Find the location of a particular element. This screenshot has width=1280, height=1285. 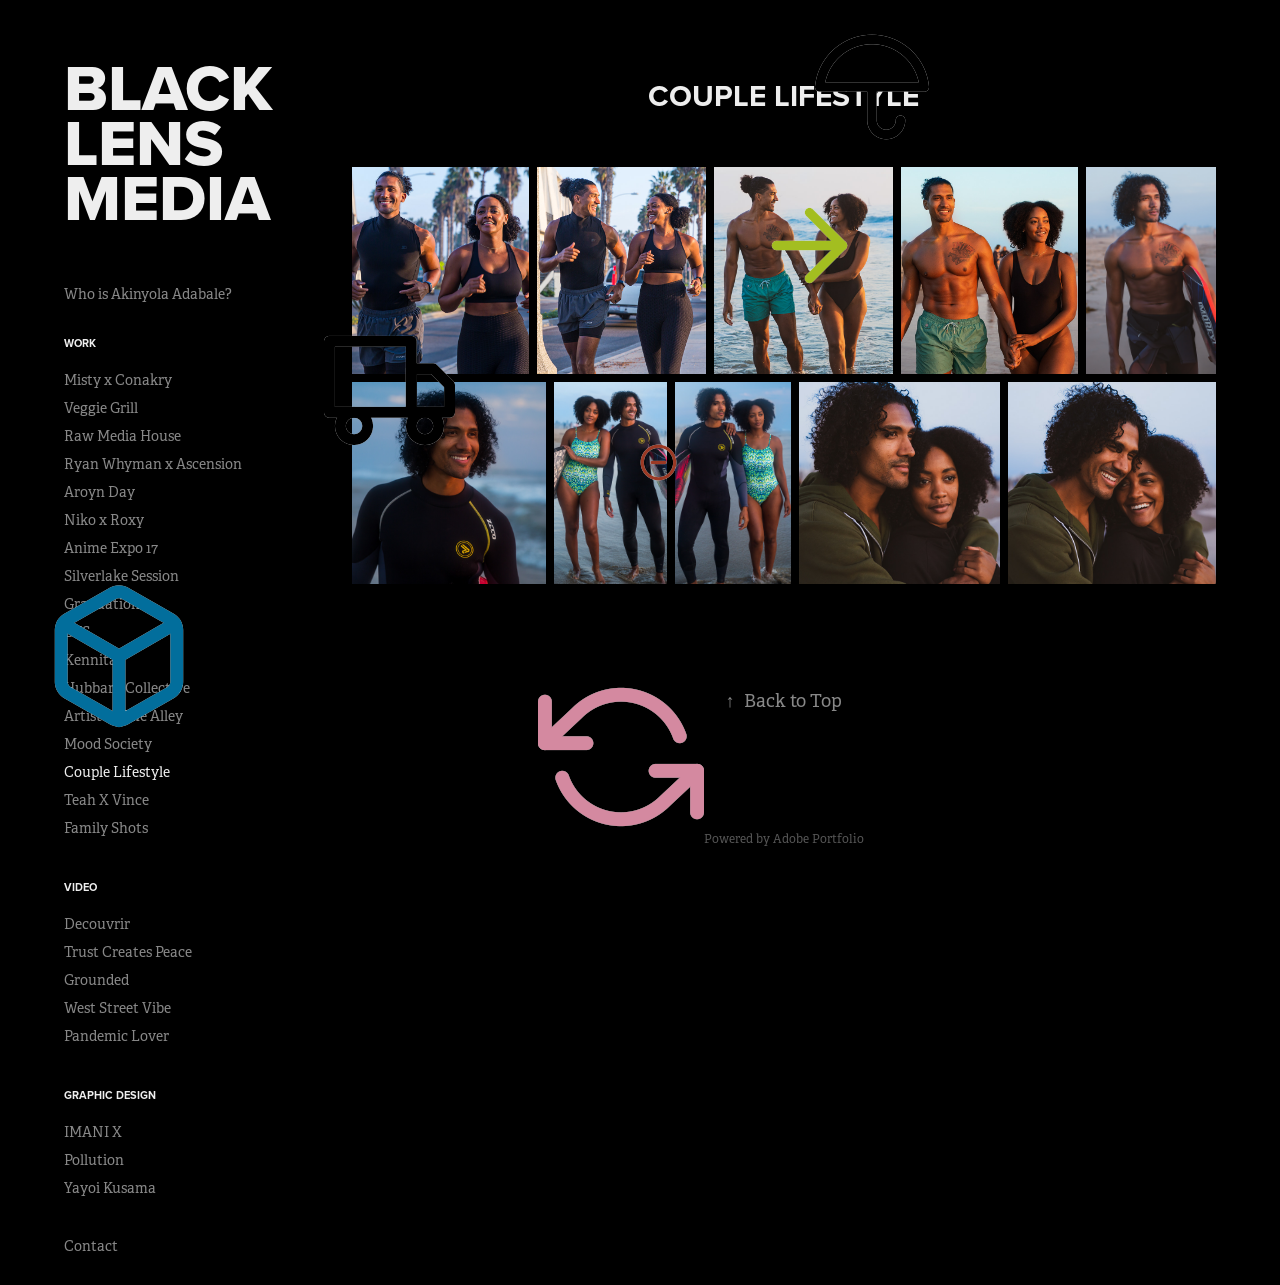

refresh or reload content is located at coordinates (621, 757).